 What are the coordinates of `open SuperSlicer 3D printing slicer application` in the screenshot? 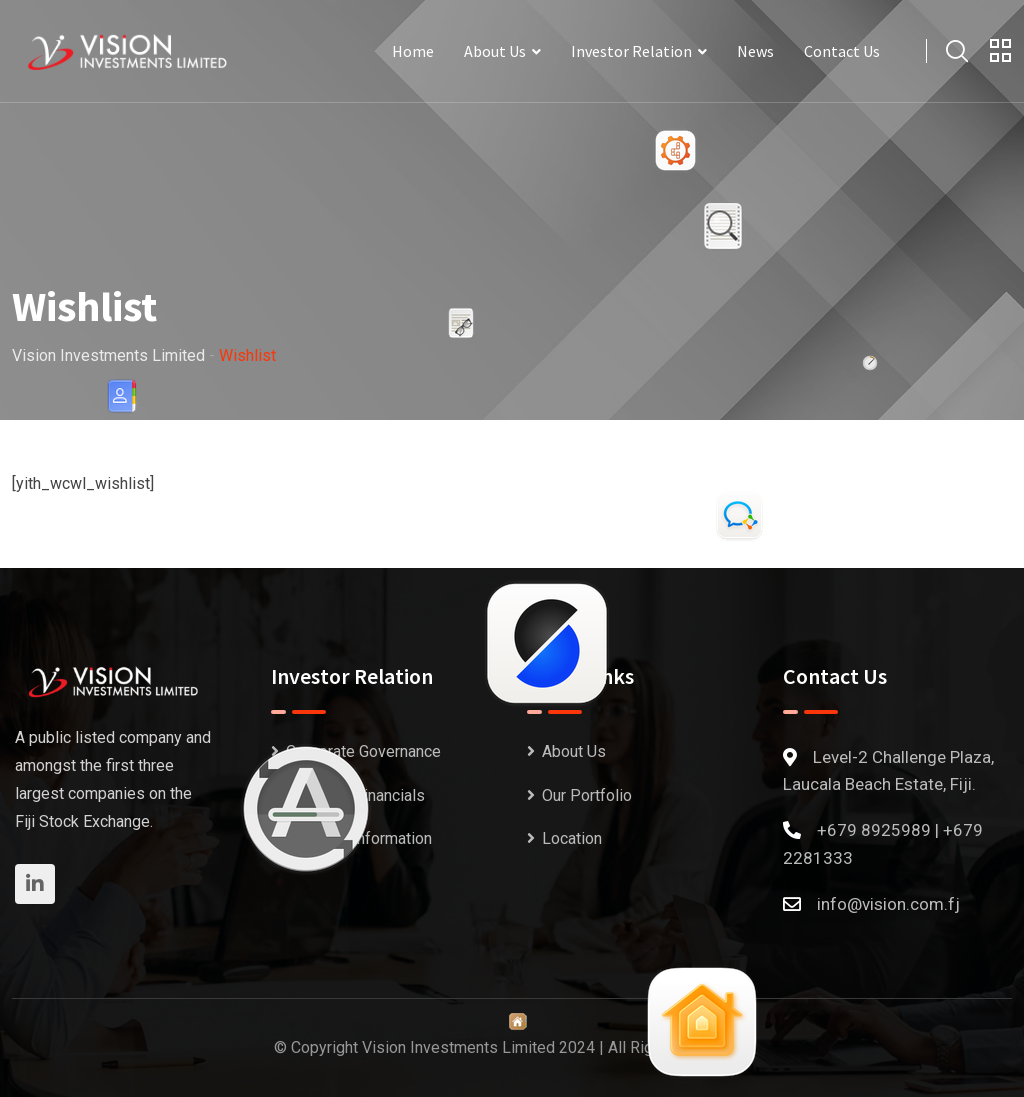 It's located at (547, 643).